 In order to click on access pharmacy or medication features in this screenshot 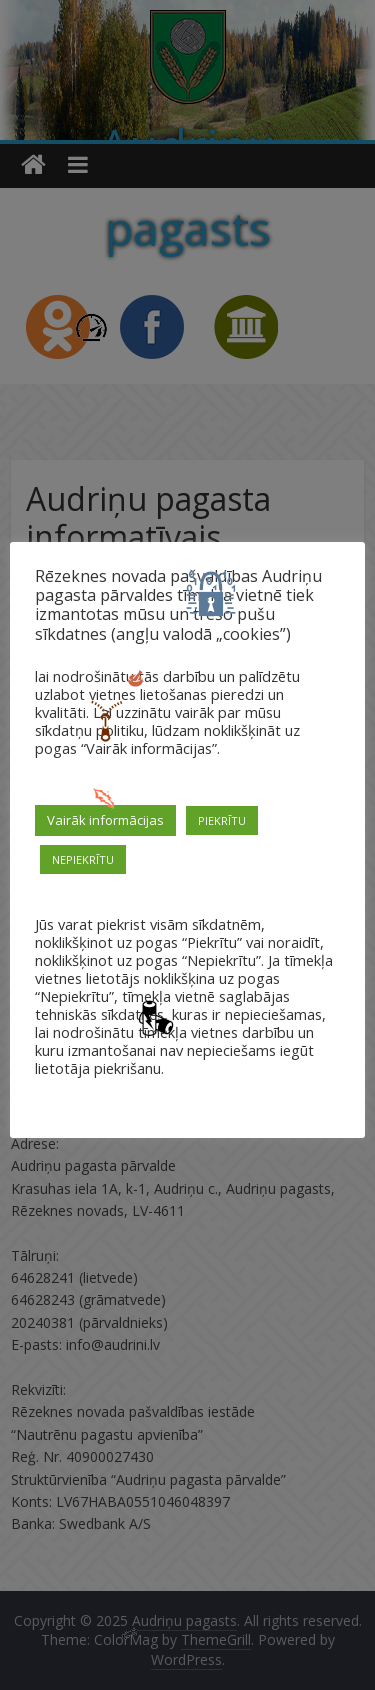, I will do `click(135, 678)`.